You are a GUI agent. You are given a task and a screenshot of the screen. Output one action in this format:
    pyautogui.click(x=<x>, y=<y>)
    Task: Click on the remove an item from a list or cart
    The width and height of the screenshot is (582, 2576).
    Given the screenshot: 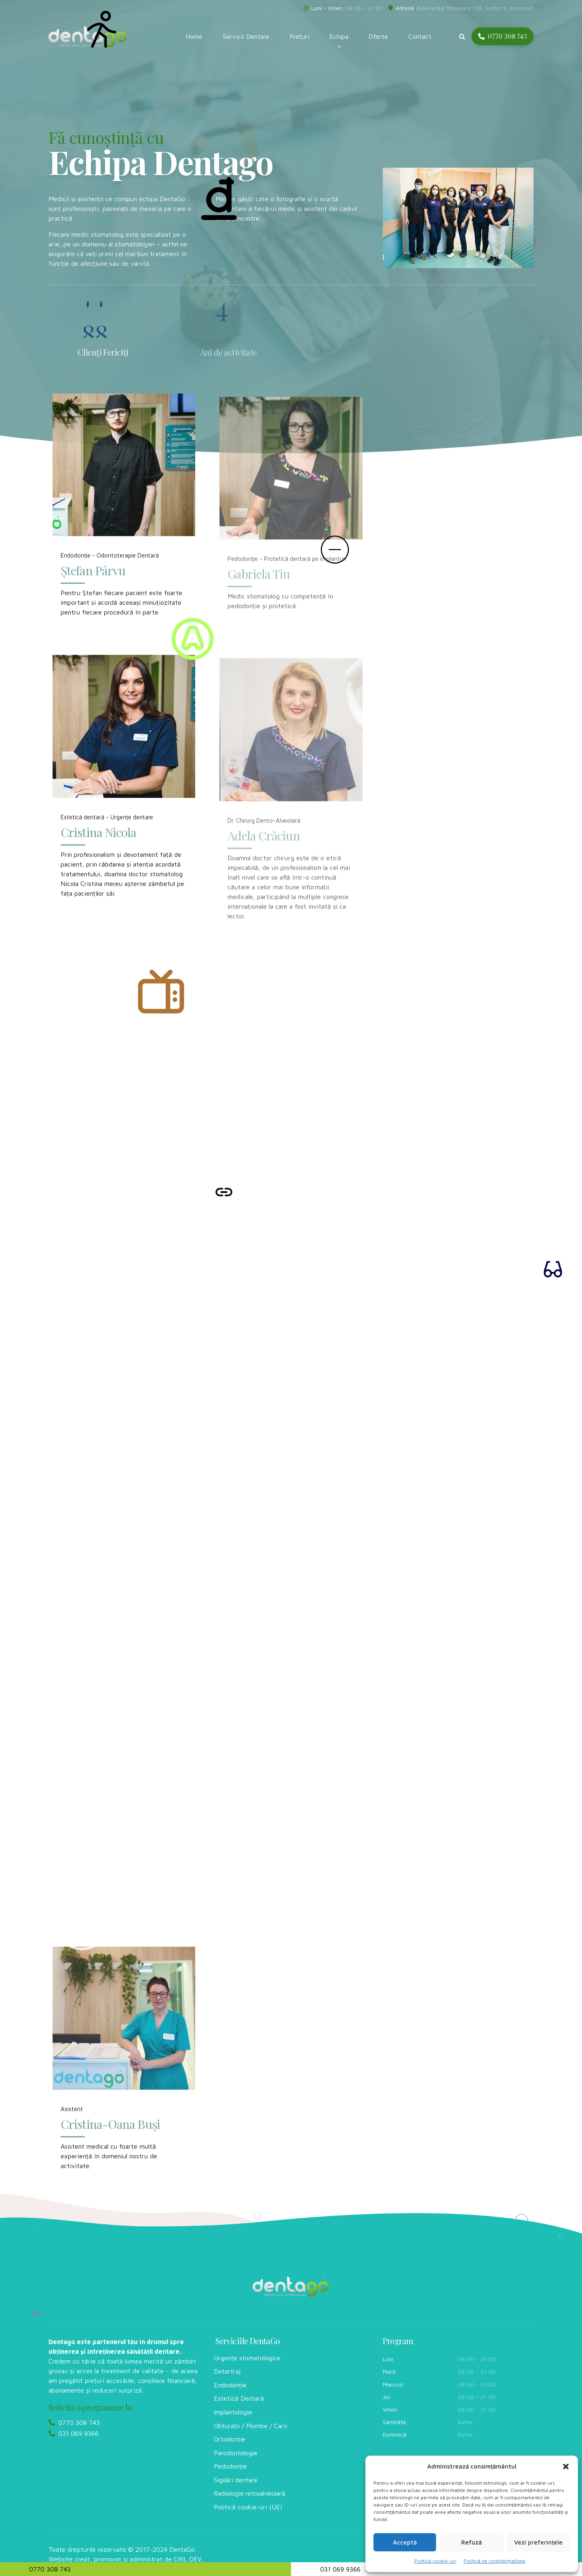 What is the action you would take?
    pyautogui.click(x=335, y=549)
    